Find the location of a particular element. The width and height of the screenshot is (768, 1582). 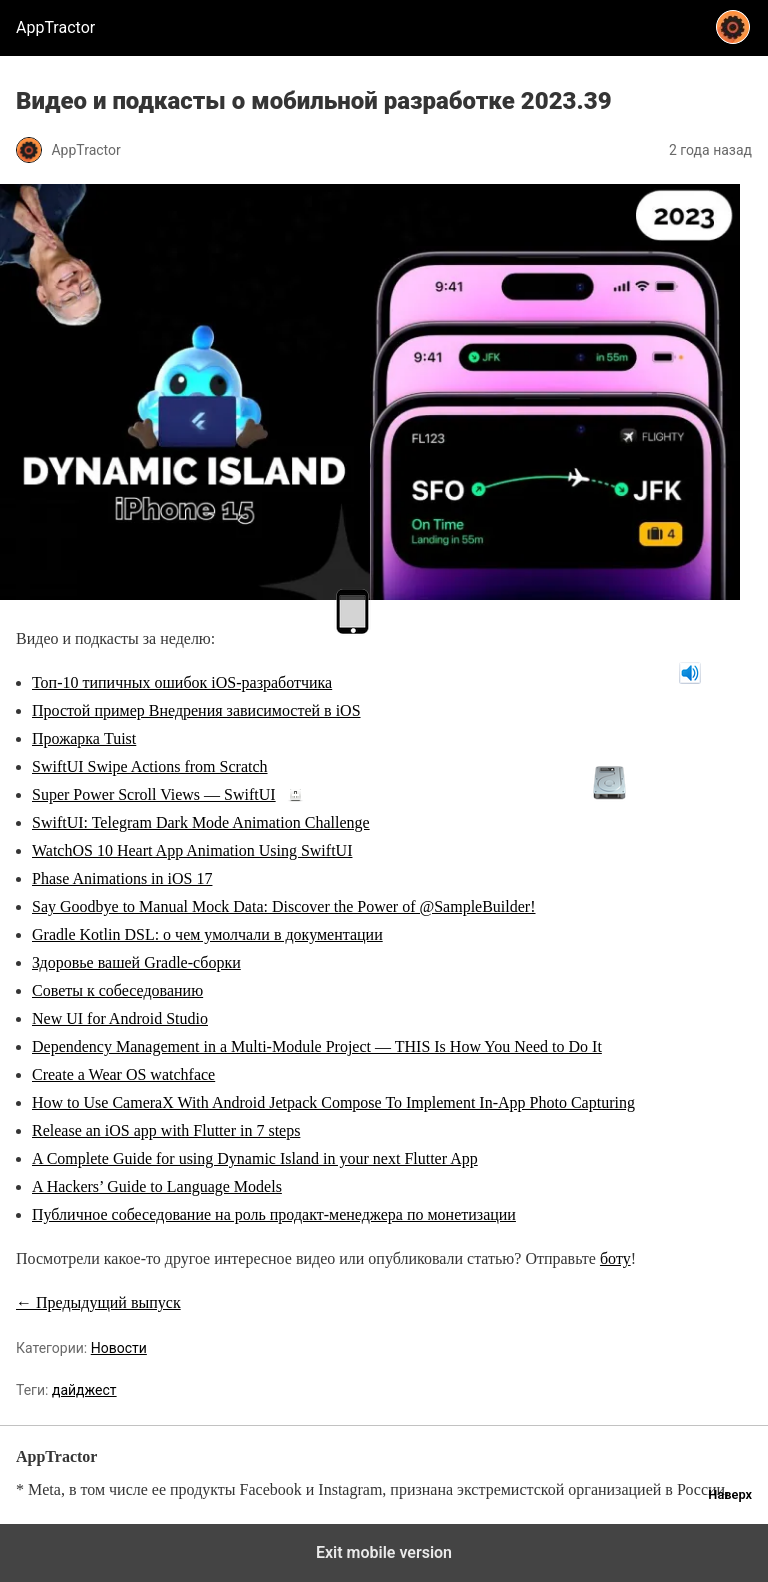

view connected iPad mini device is located at coordinates (352, 611).